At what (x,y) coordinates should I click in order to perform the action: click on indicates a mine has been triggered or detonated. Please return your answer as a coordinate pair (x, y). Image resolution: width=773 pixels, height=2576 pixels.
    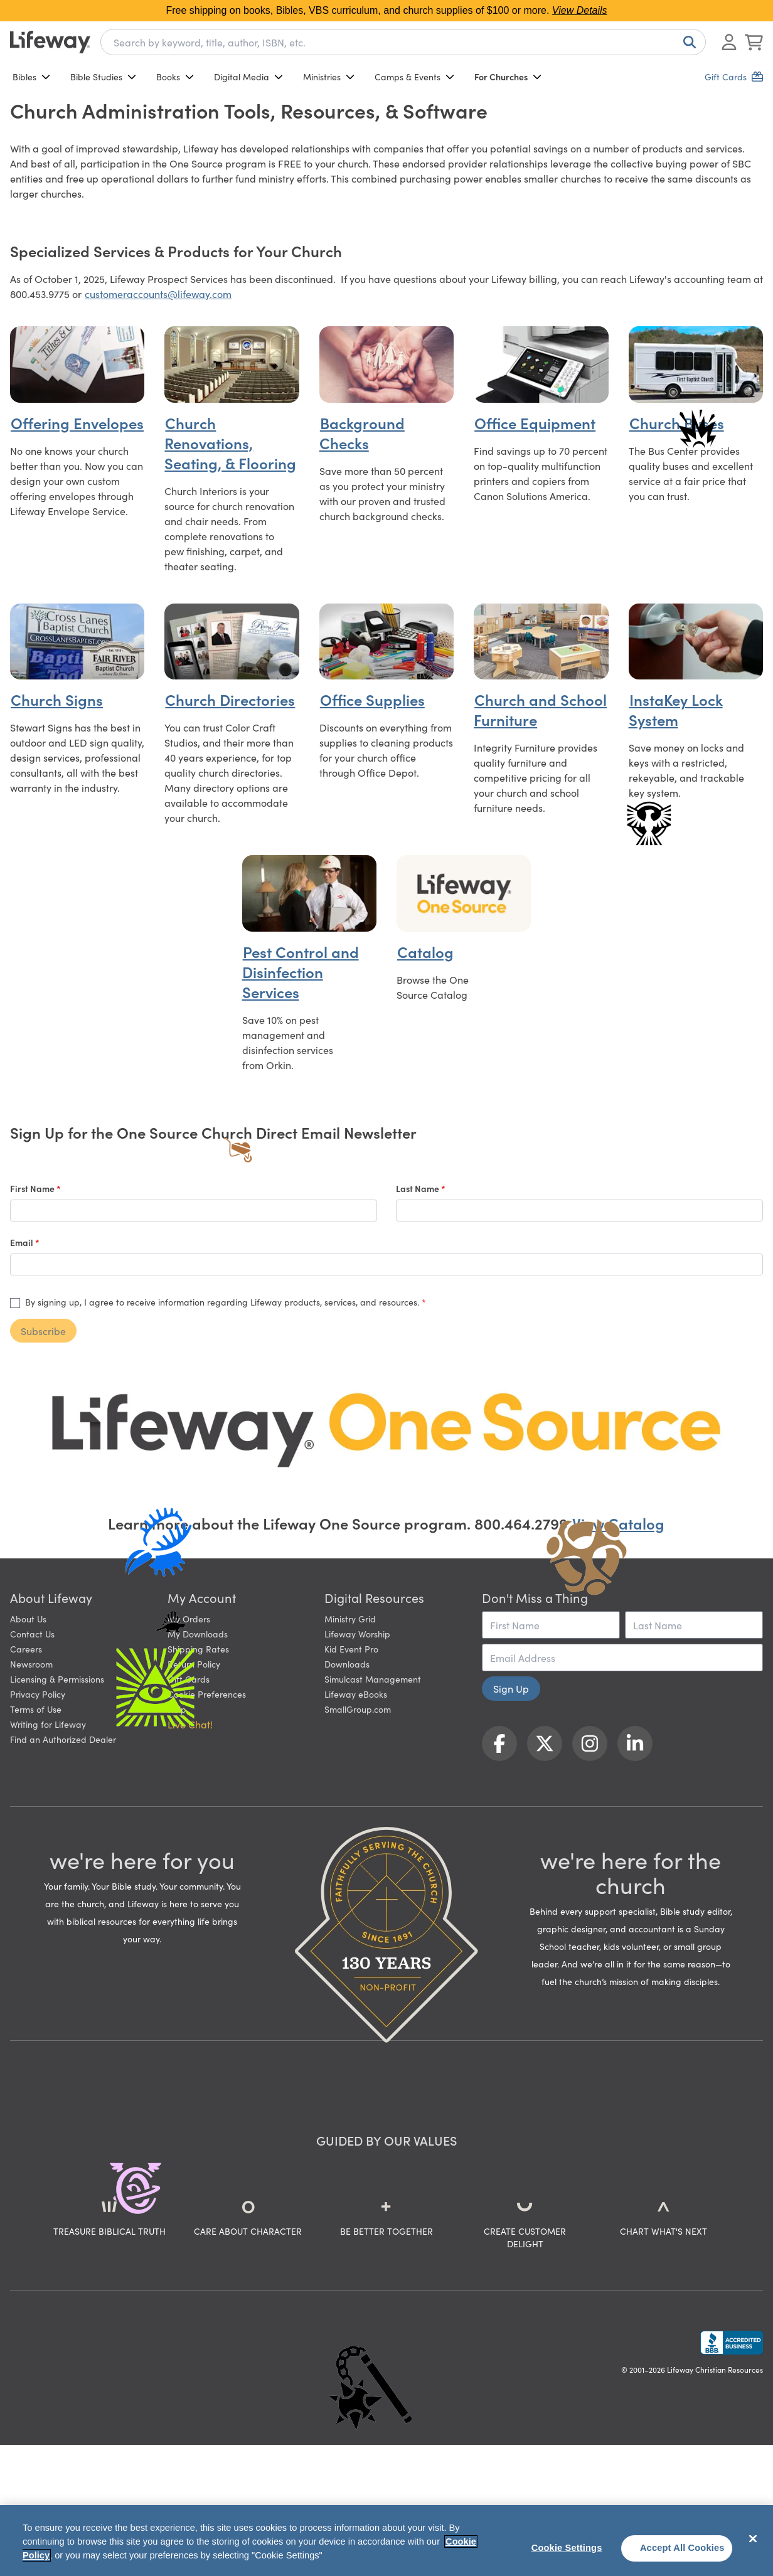
    Looking at the image, I should click on (697, 429).